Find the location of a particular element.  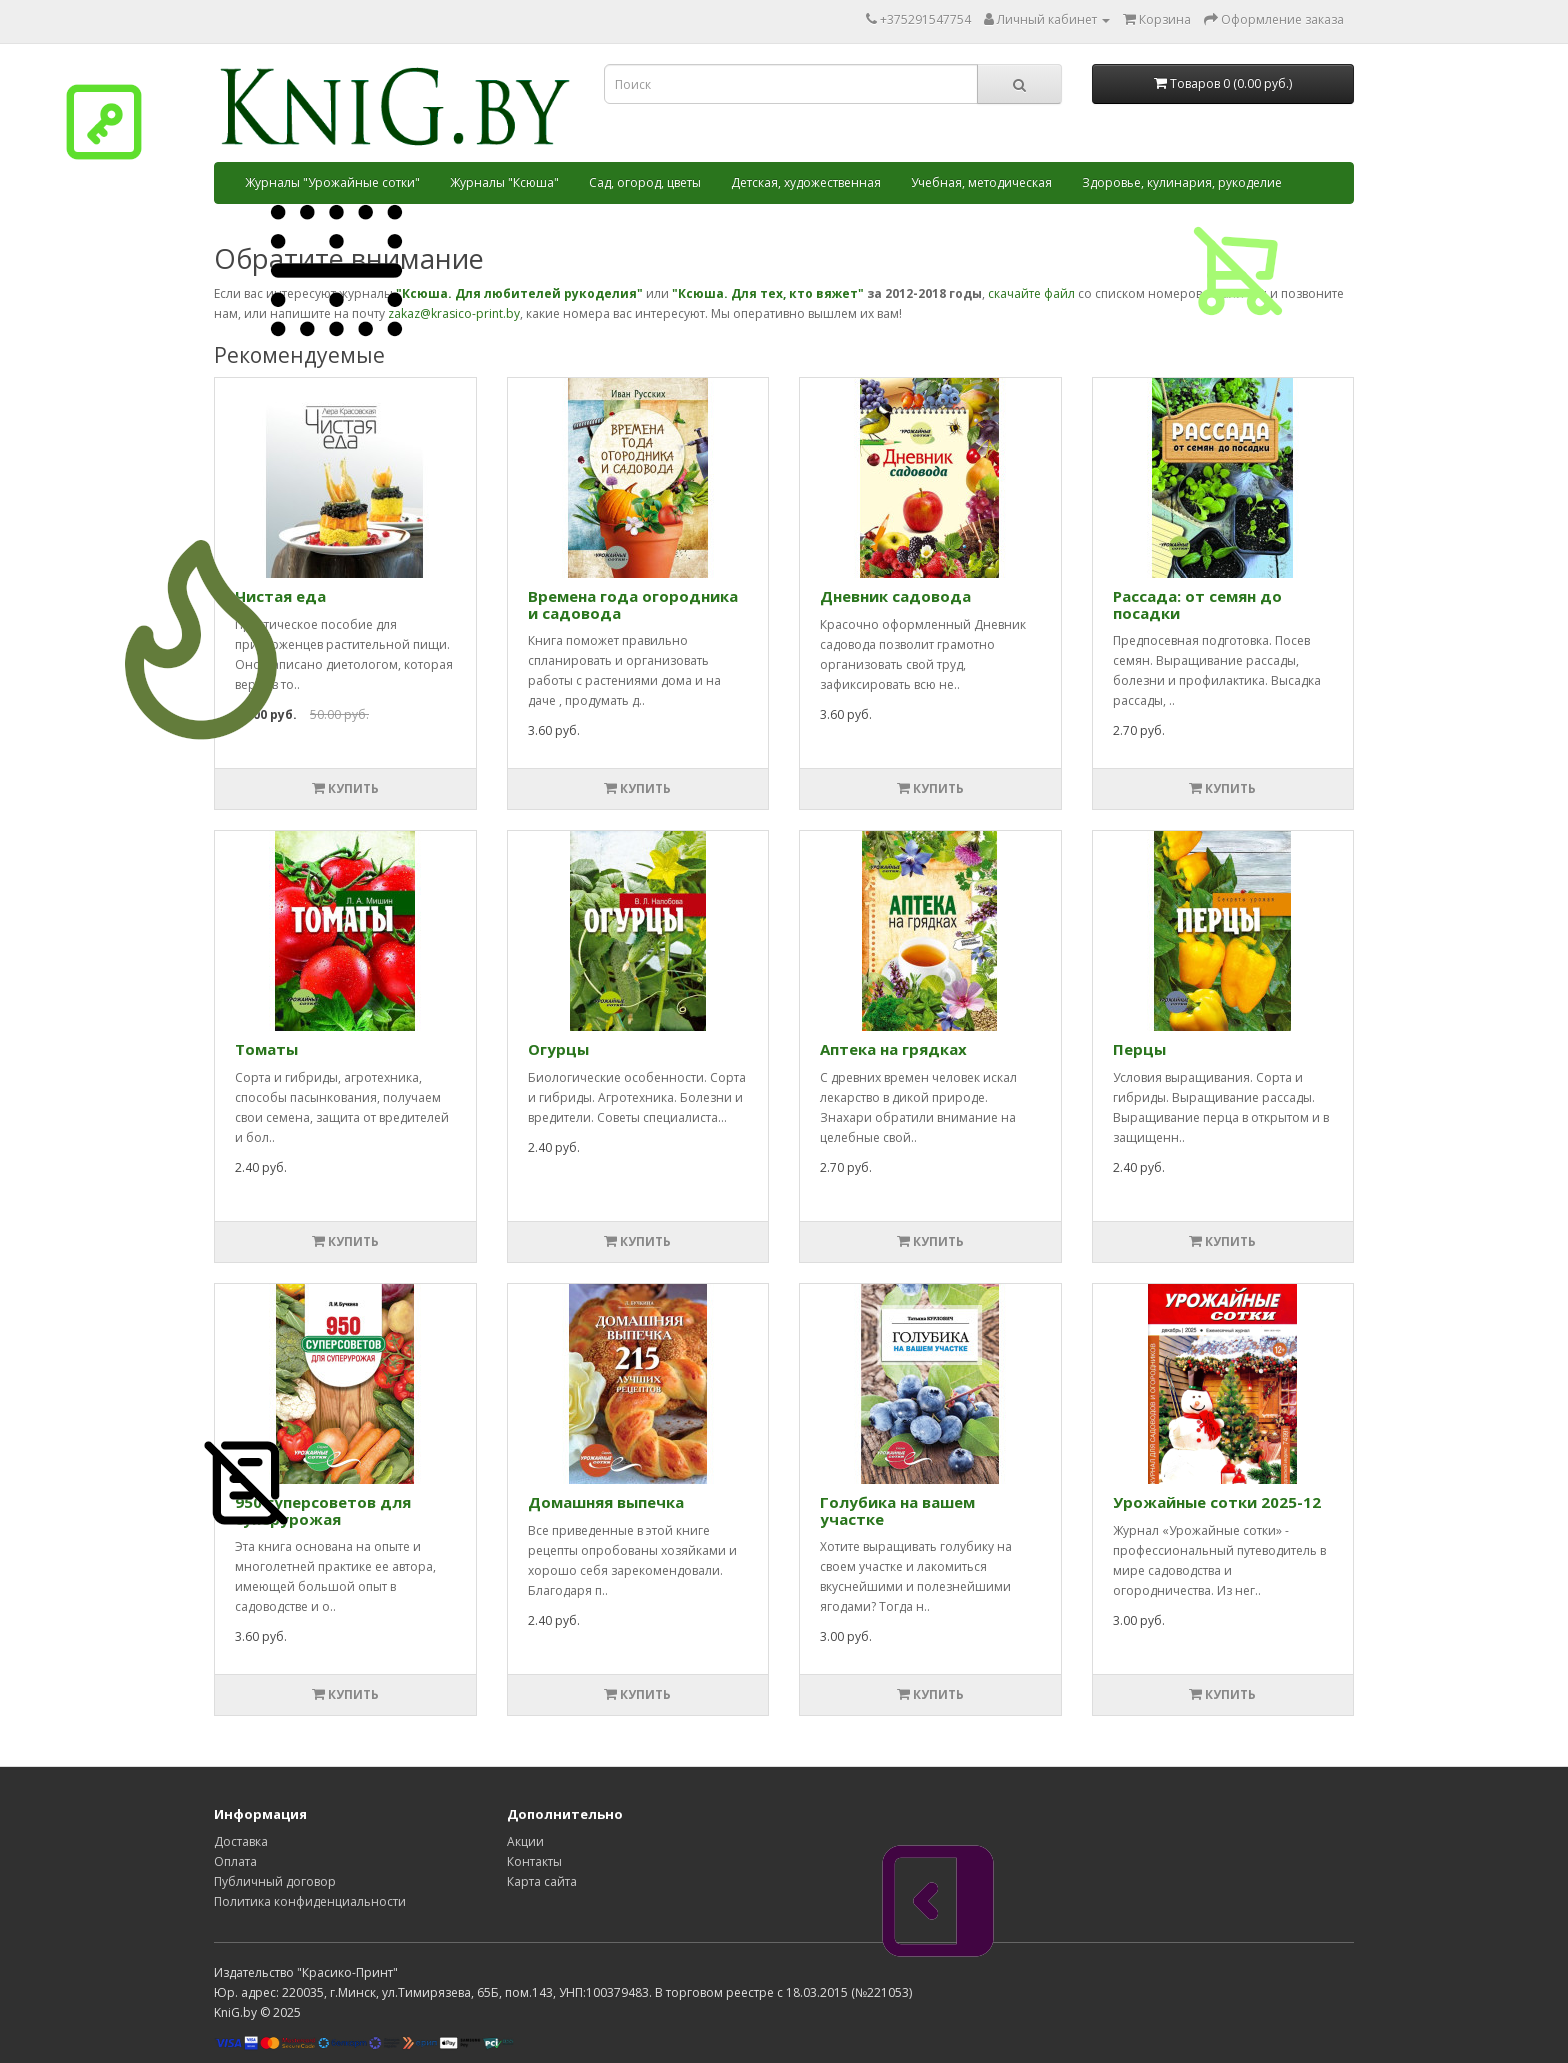

apply horizontal border to selected cells is located at coordinates (336, 270).